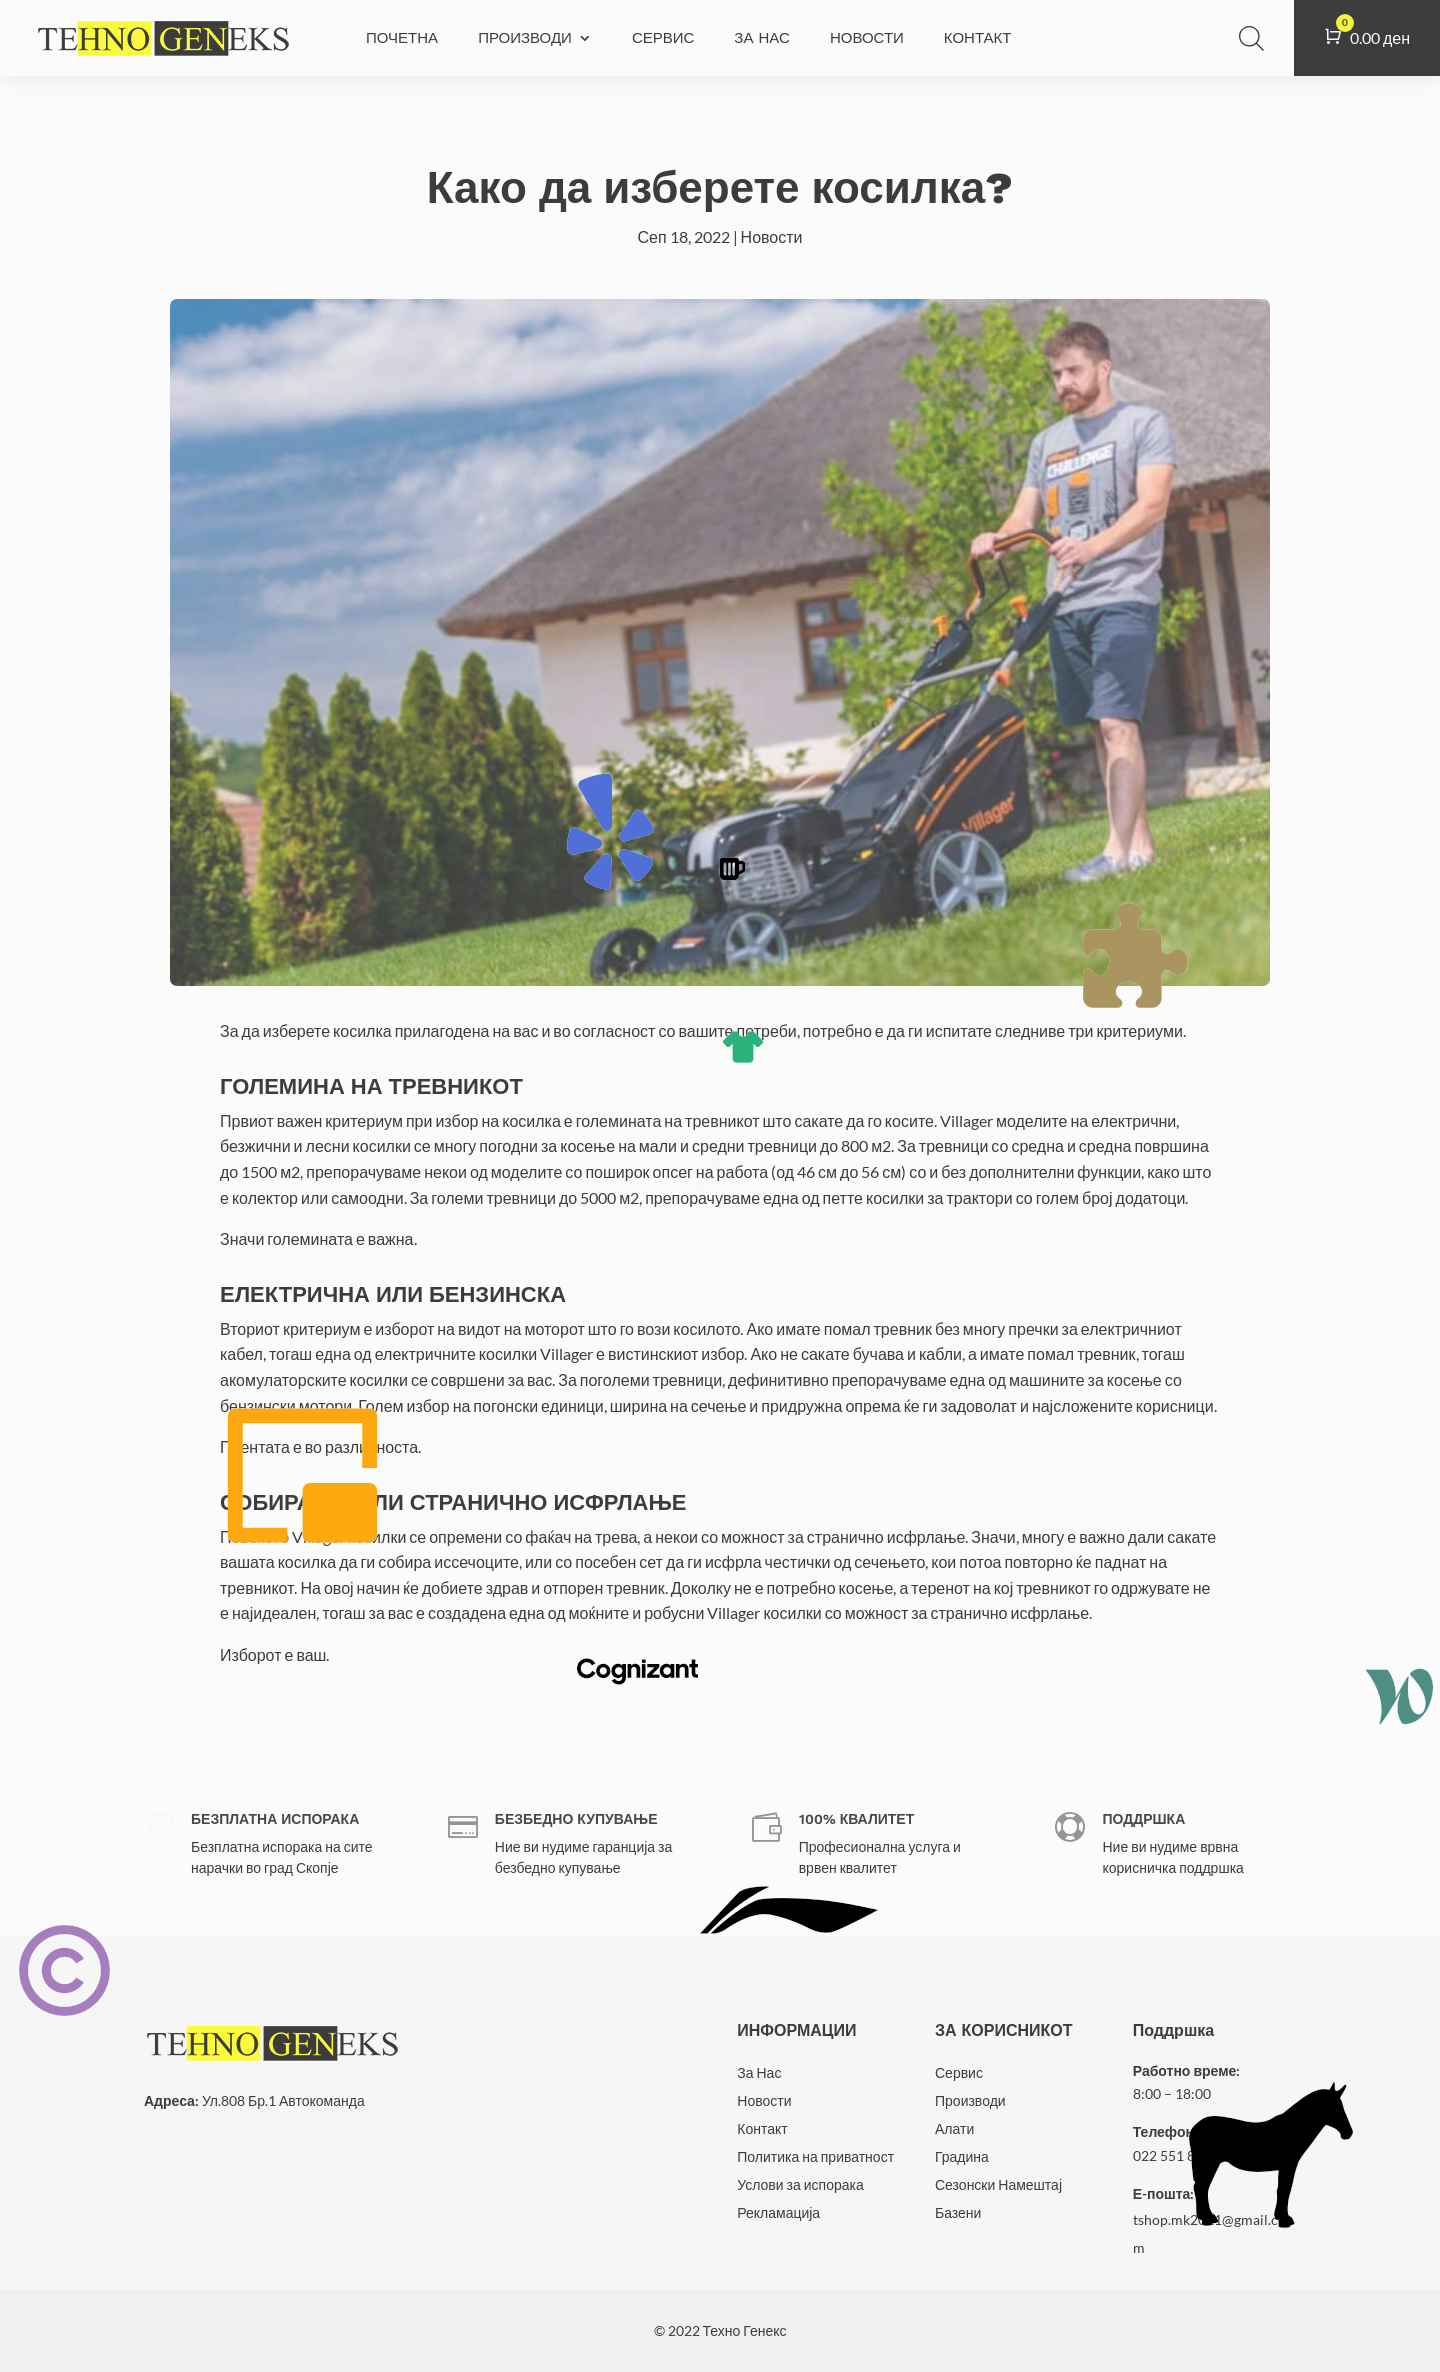 The height and width of the screenshot is (2372, 1440). I want to click on enable picture-in-picture mode, so click(302, 1475).